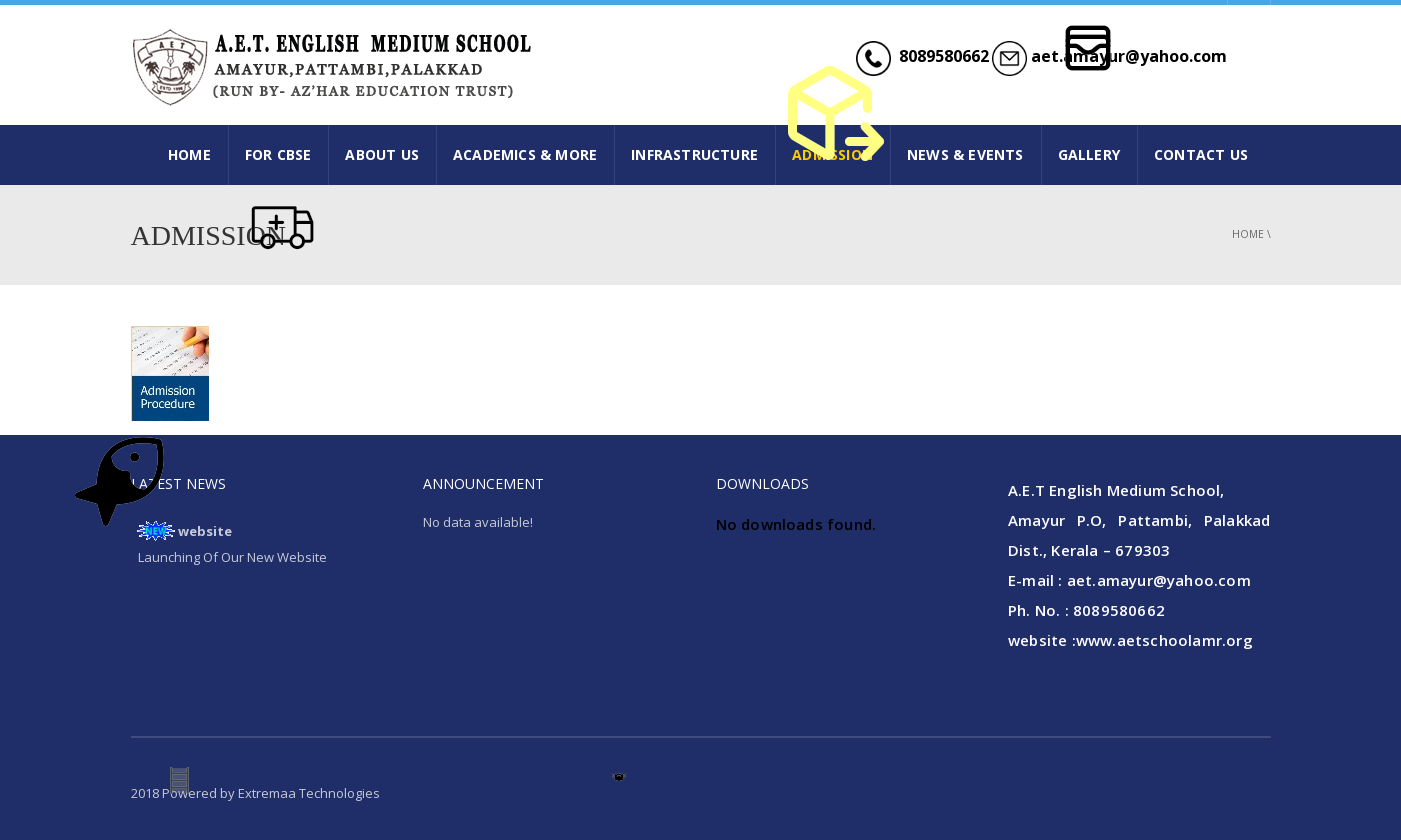 The height and width of the screenshot is (840, 1401). What do you see at coordinates (619, 777) in the screenshot?
I see `indicates mask required or health safety guidelines` at bounding box center [619, 777].